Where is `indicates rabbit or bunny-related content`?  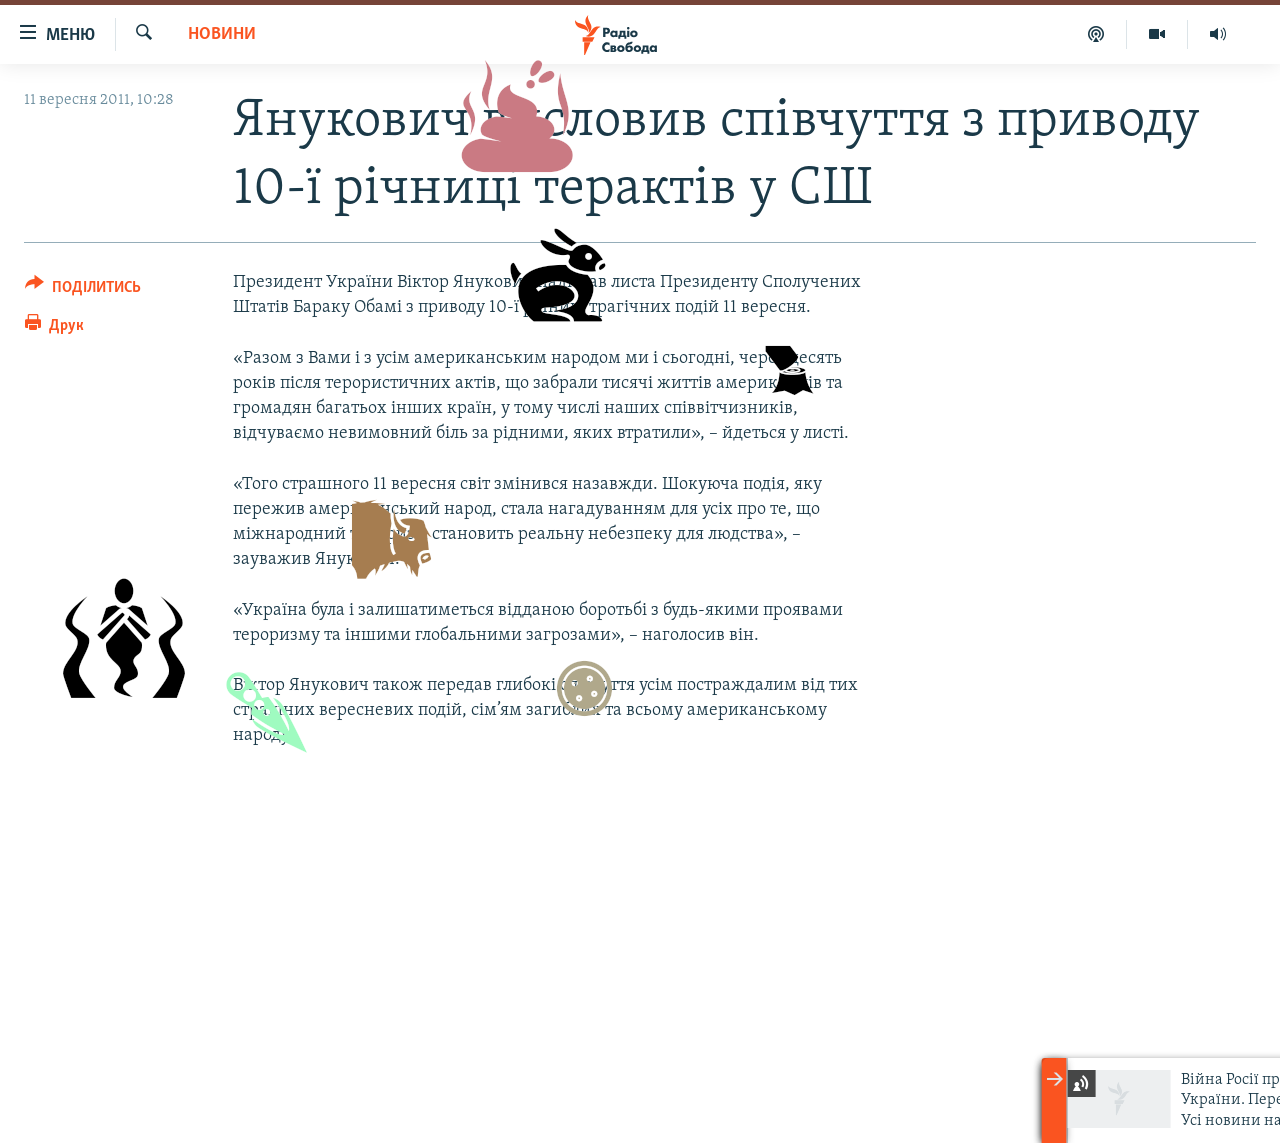 indicates rabbit or bunny-related content is located at coordinates (558, 276).